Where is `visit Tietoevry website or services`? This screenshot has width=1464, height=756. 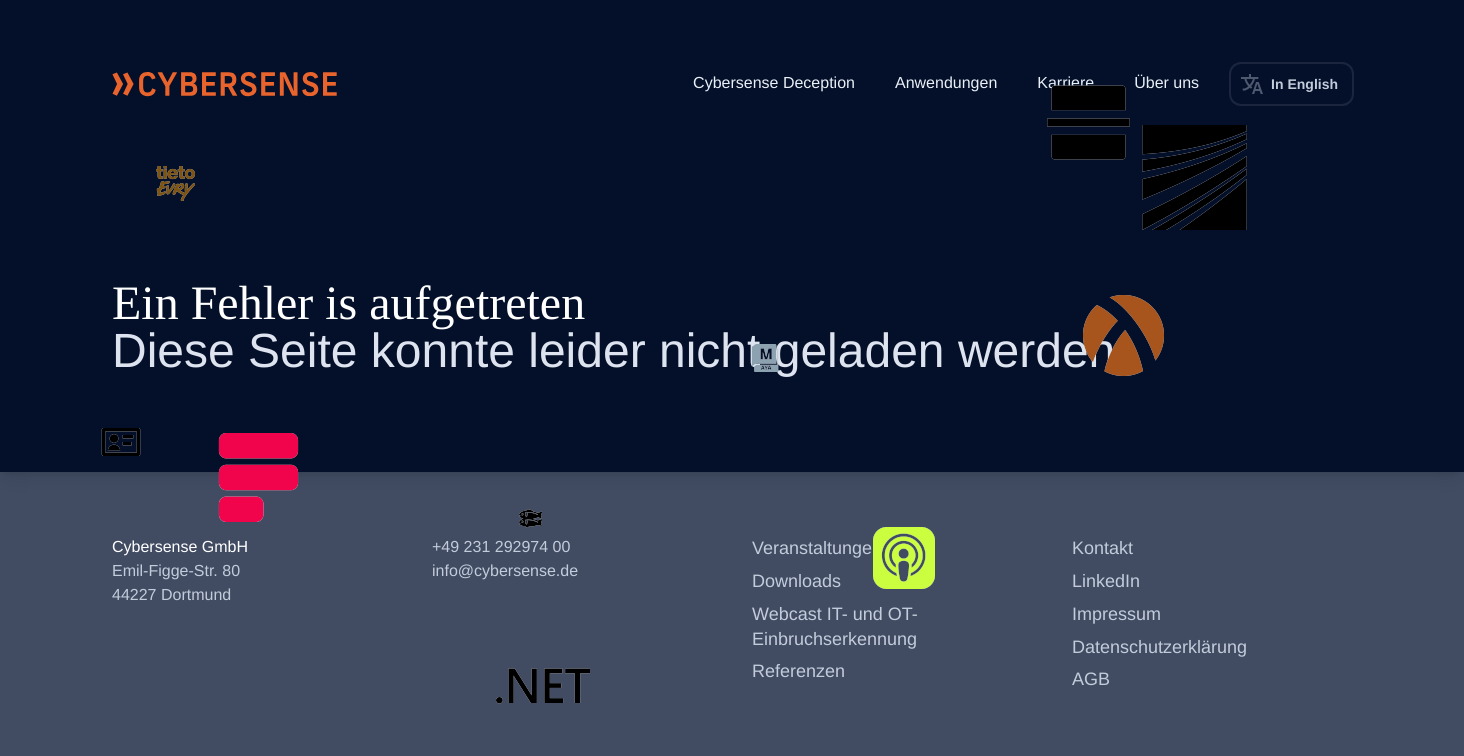
visit Tietoevry website or services is located at coordinates (175, 183).